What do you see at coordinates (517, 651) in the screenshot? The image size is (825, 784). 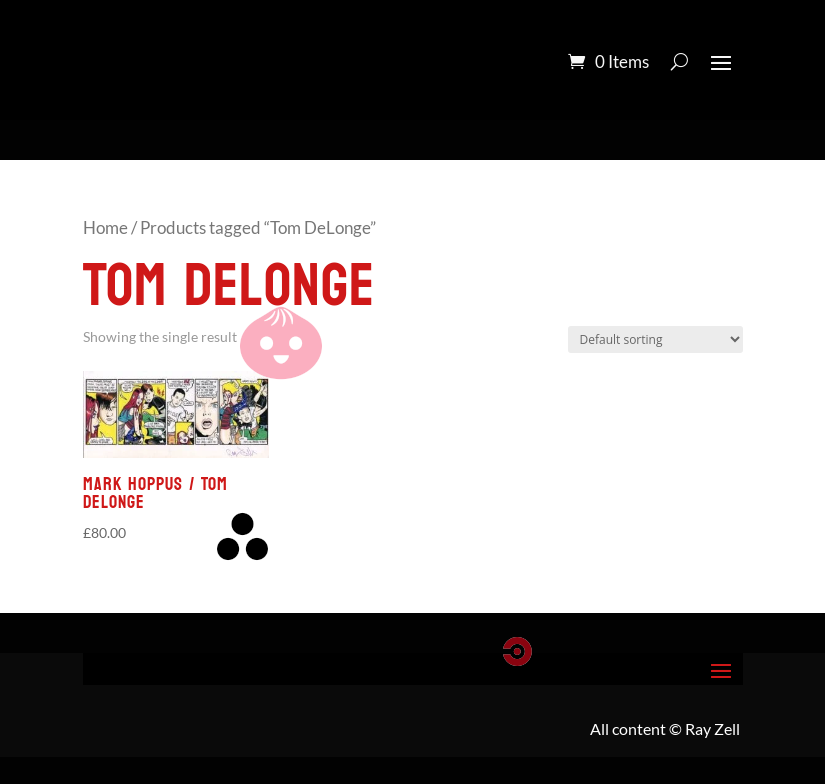 I see `open CircleCI dashboard` at bounding box center [517, 651].